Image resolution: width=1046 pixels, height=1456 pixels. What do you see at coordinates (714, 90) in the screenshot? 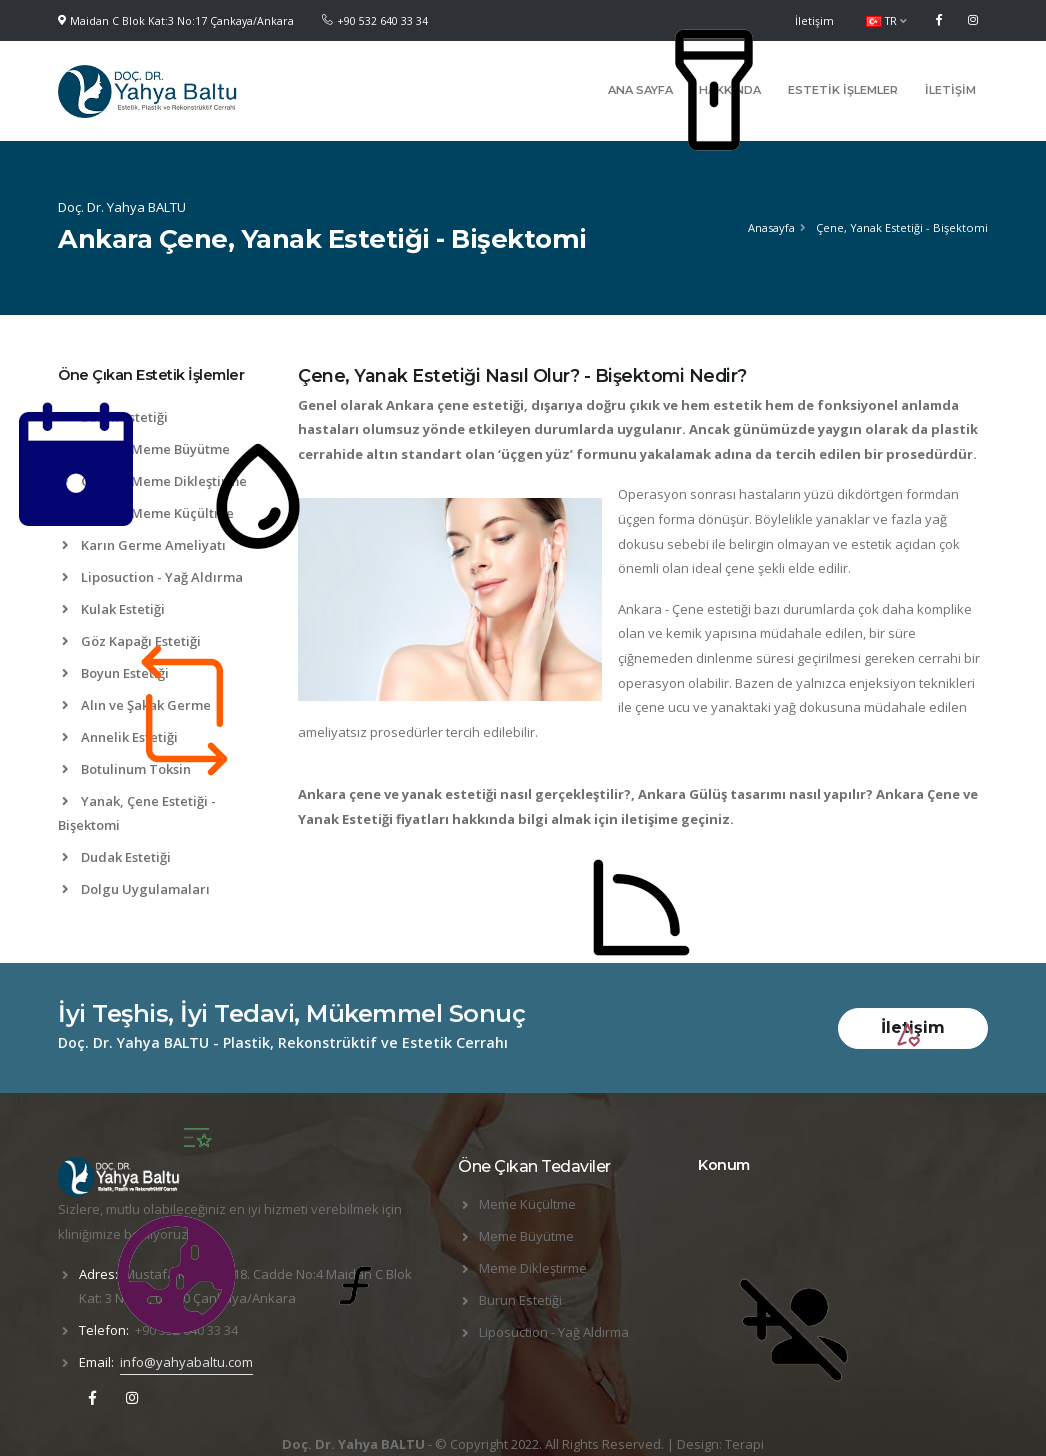
I see `toggle flashlight on or off` at bounding box center [714, 90].